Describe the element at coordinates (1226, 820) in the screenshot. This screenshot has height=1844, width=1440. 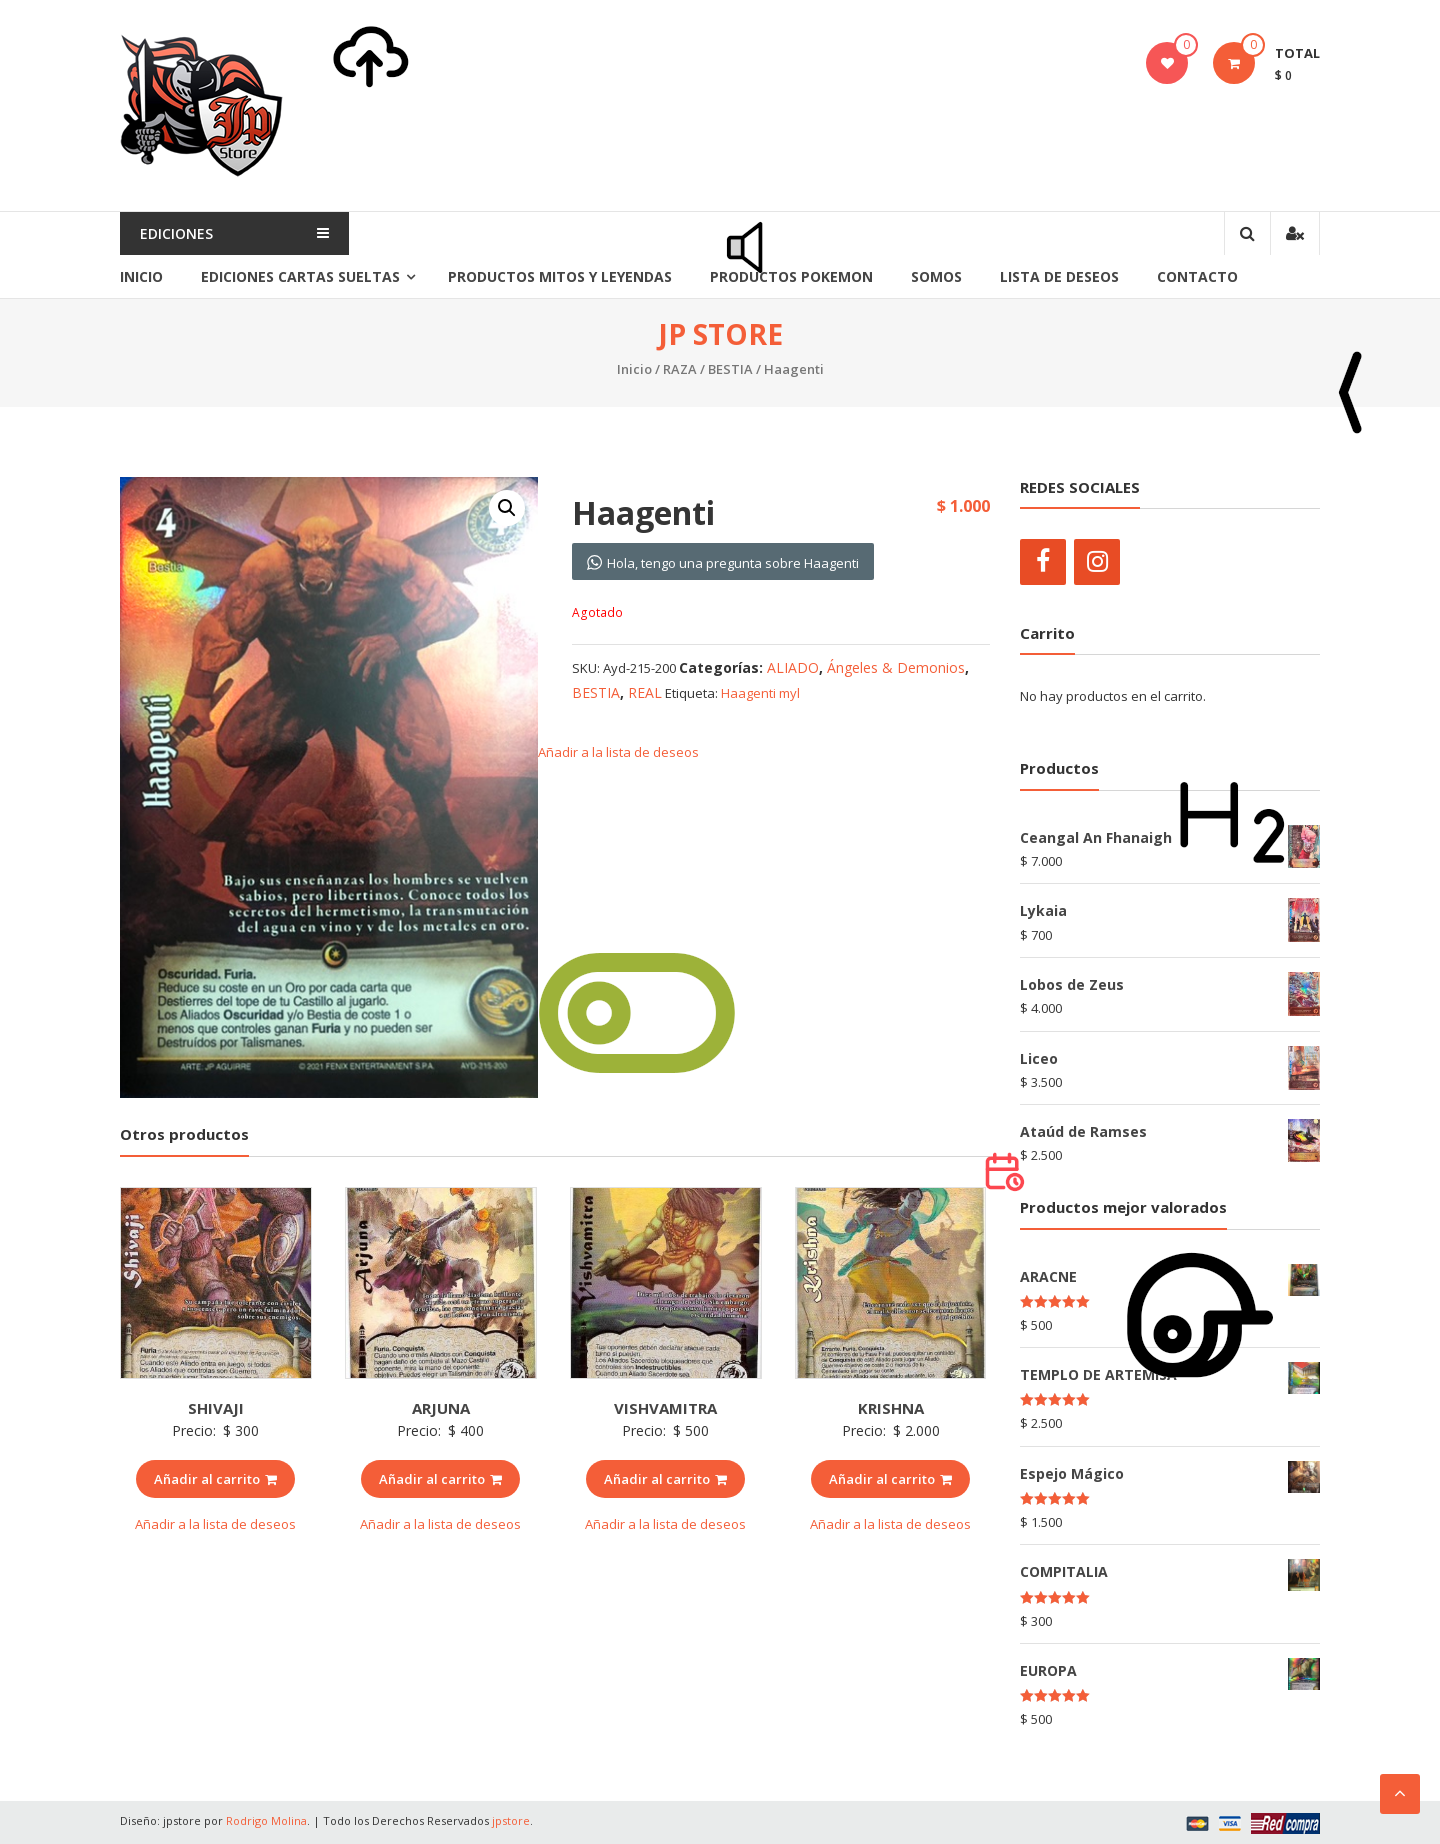
I see `format text as heading level 2` at that location.